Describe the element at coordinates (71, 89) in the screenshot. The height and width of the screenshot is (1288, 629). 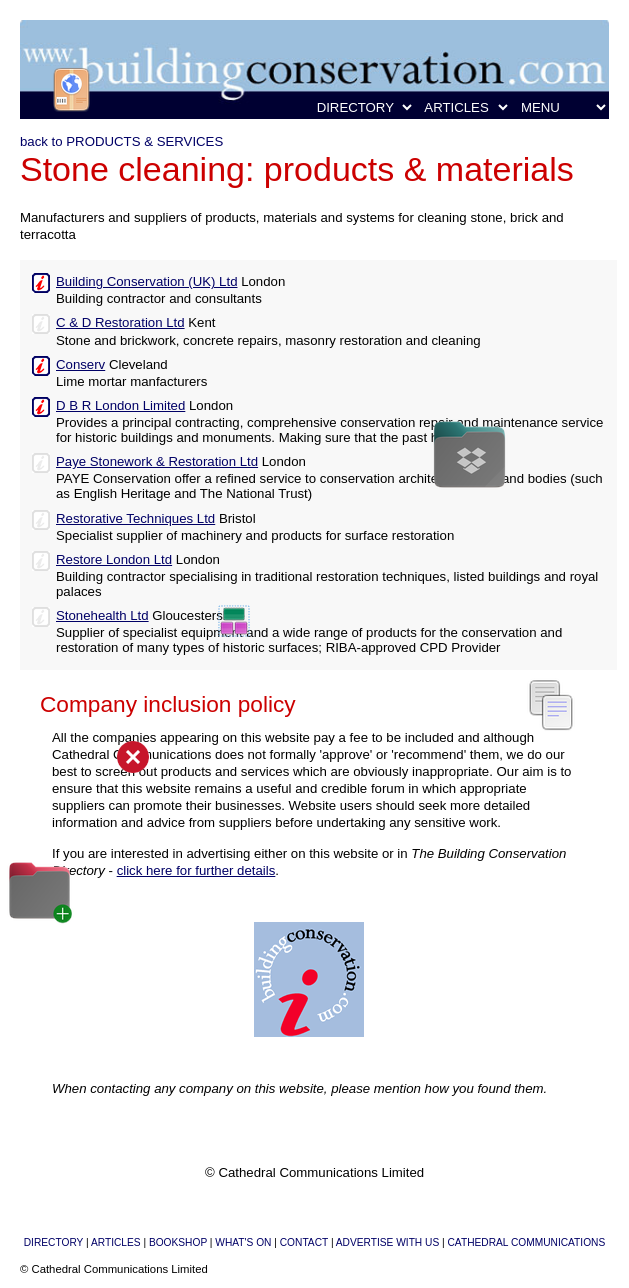
I see `updating package cache from remote repositories` at that location.